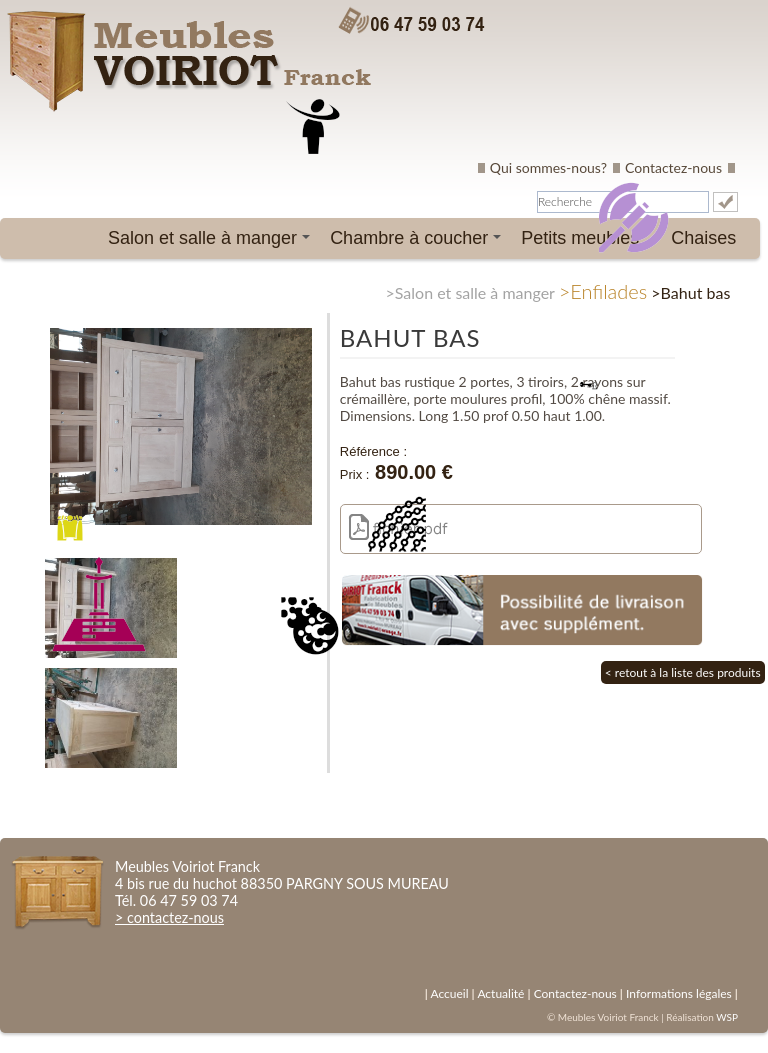 The width and height of the screenshot is (768, 1053). I want to click on indicates a secure or encrypted connection, so click(397, 523).